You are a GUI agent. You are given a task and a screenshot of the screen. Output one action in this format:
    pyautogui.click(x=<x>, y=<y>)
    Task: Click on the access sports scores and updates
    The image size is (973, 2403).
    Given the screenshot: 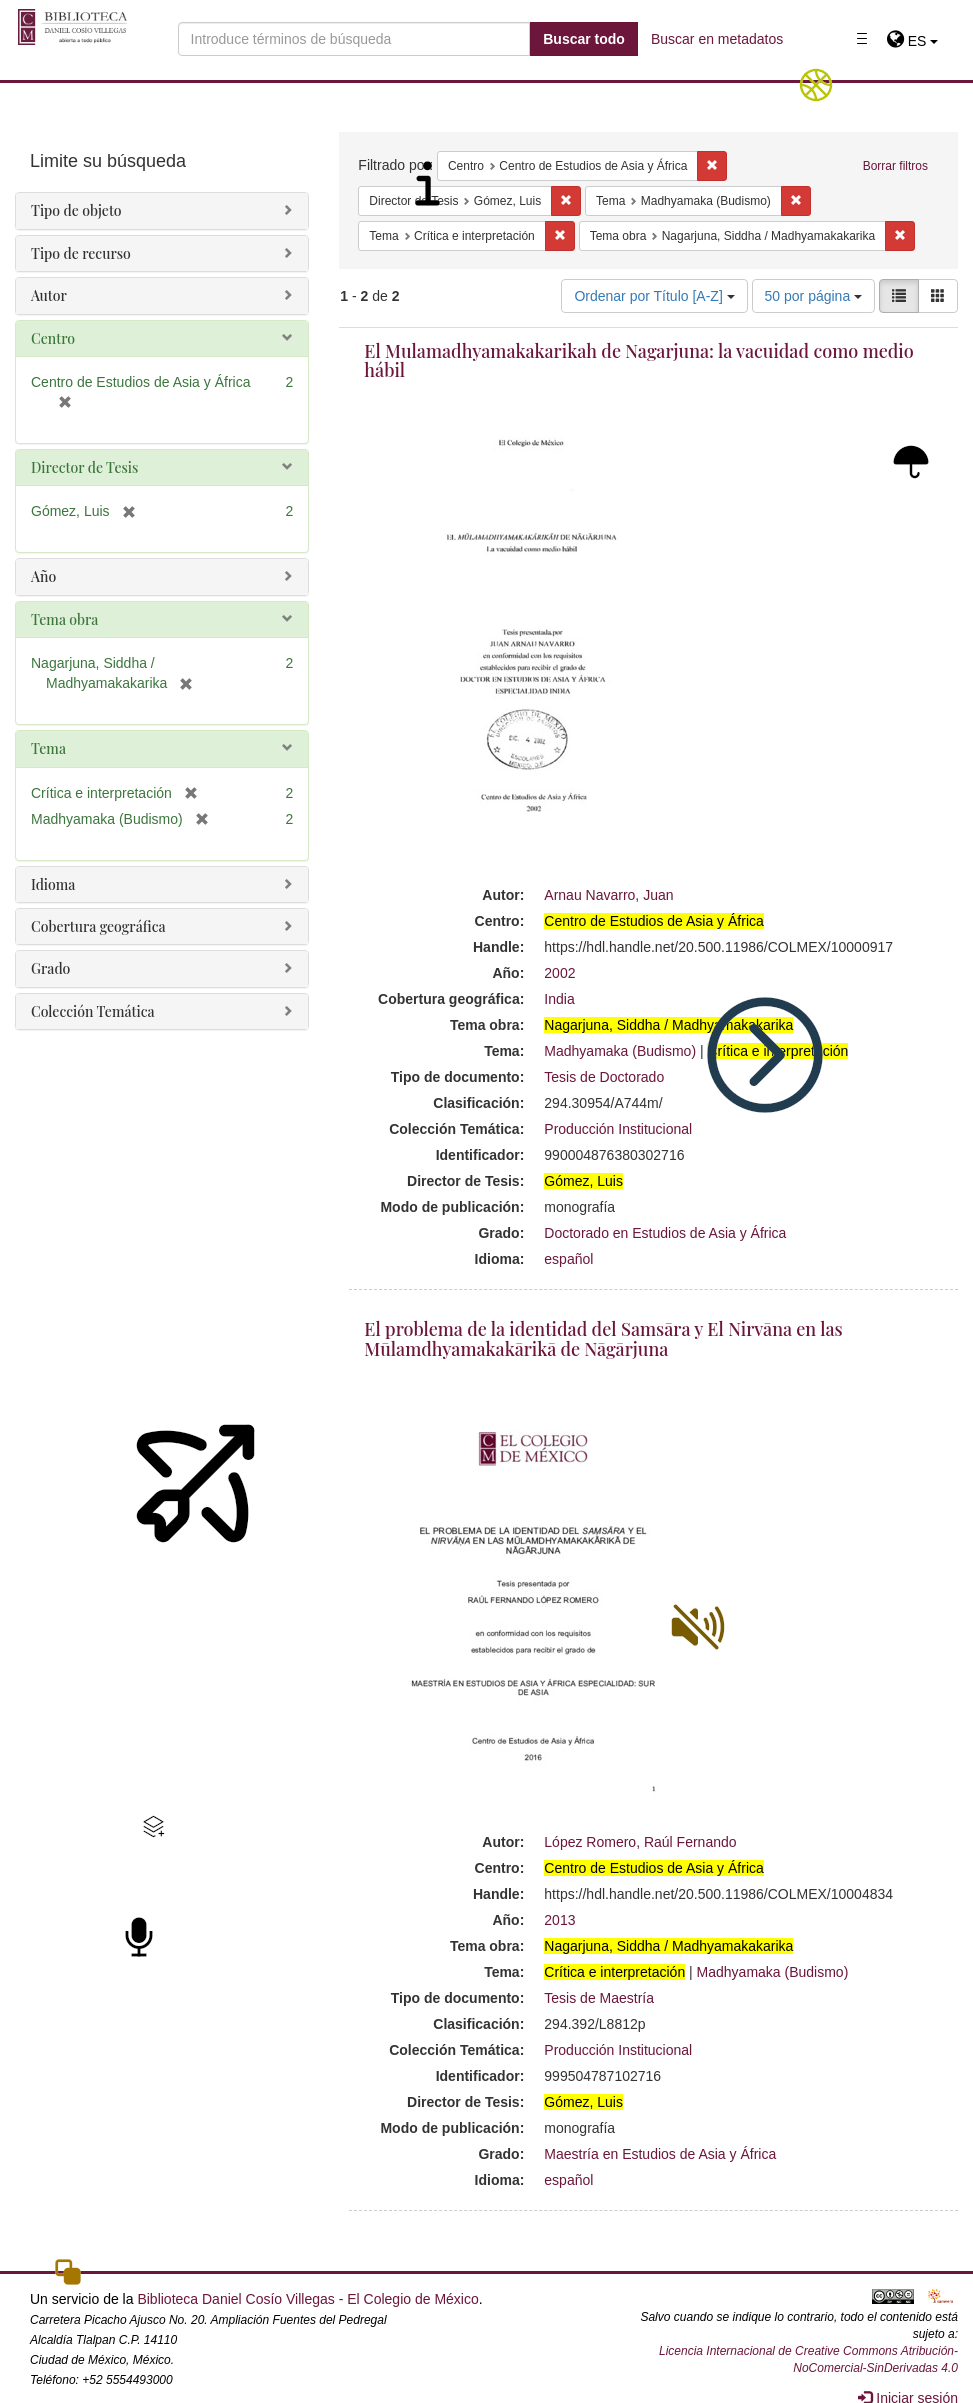 What is the action you would take?
    pyautogui.click(x=816, y=85)
    